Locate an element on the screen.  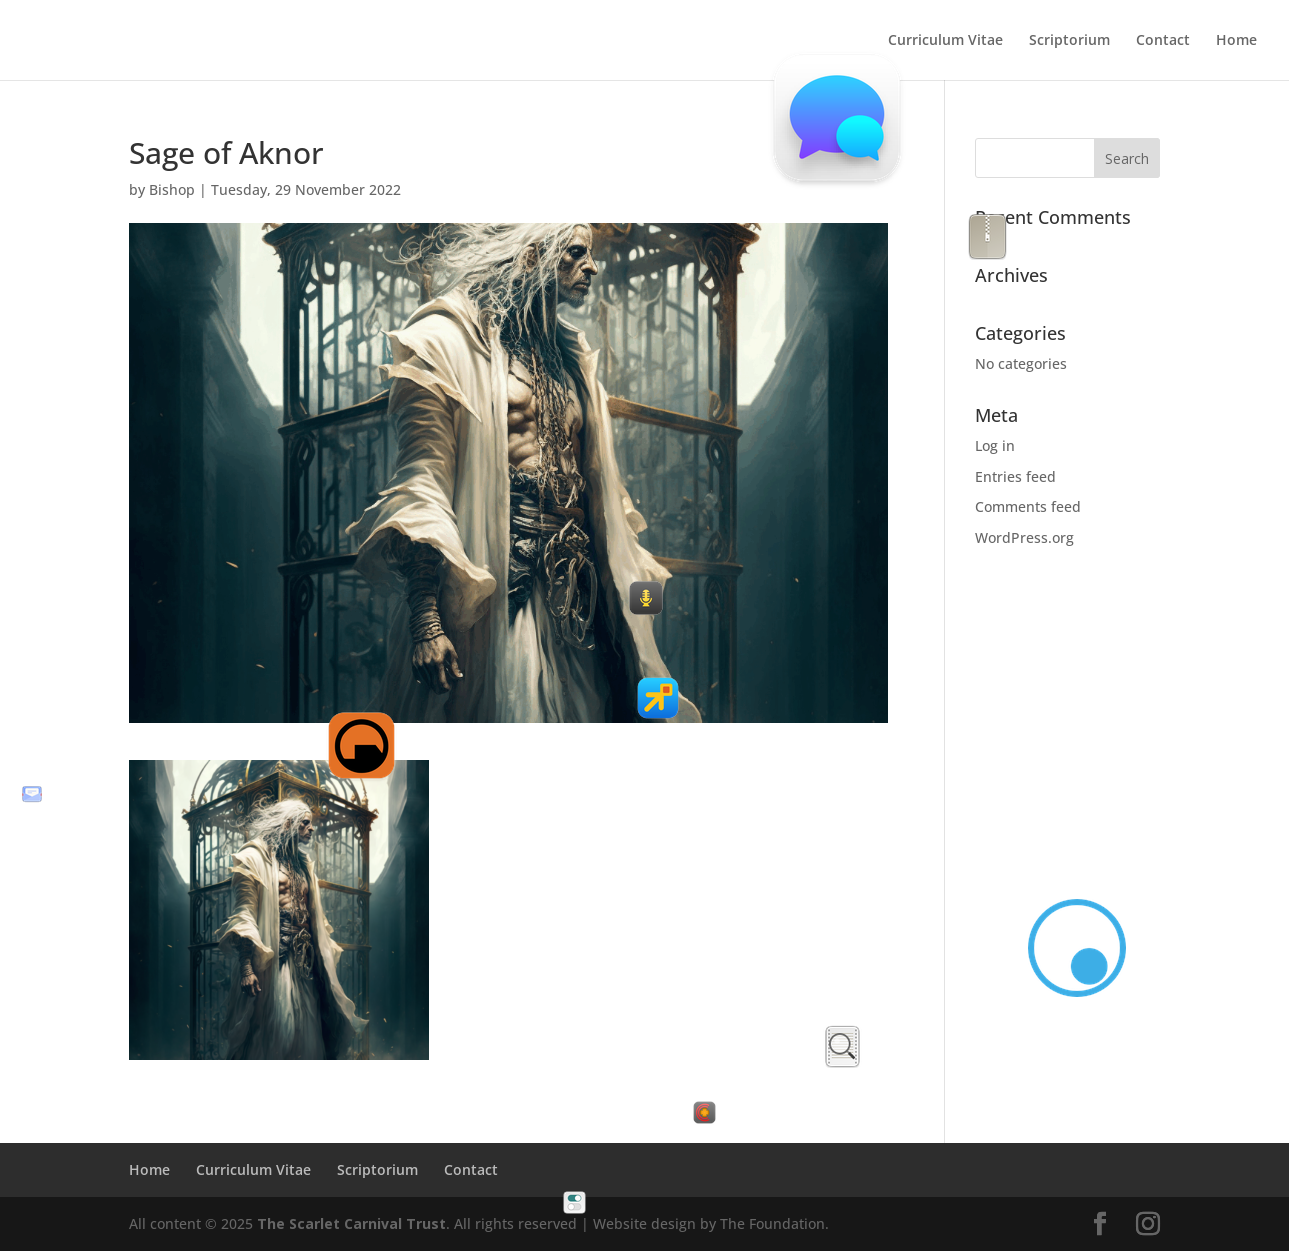
launch VMware Remote Console application is located at coordinates (658, 698).